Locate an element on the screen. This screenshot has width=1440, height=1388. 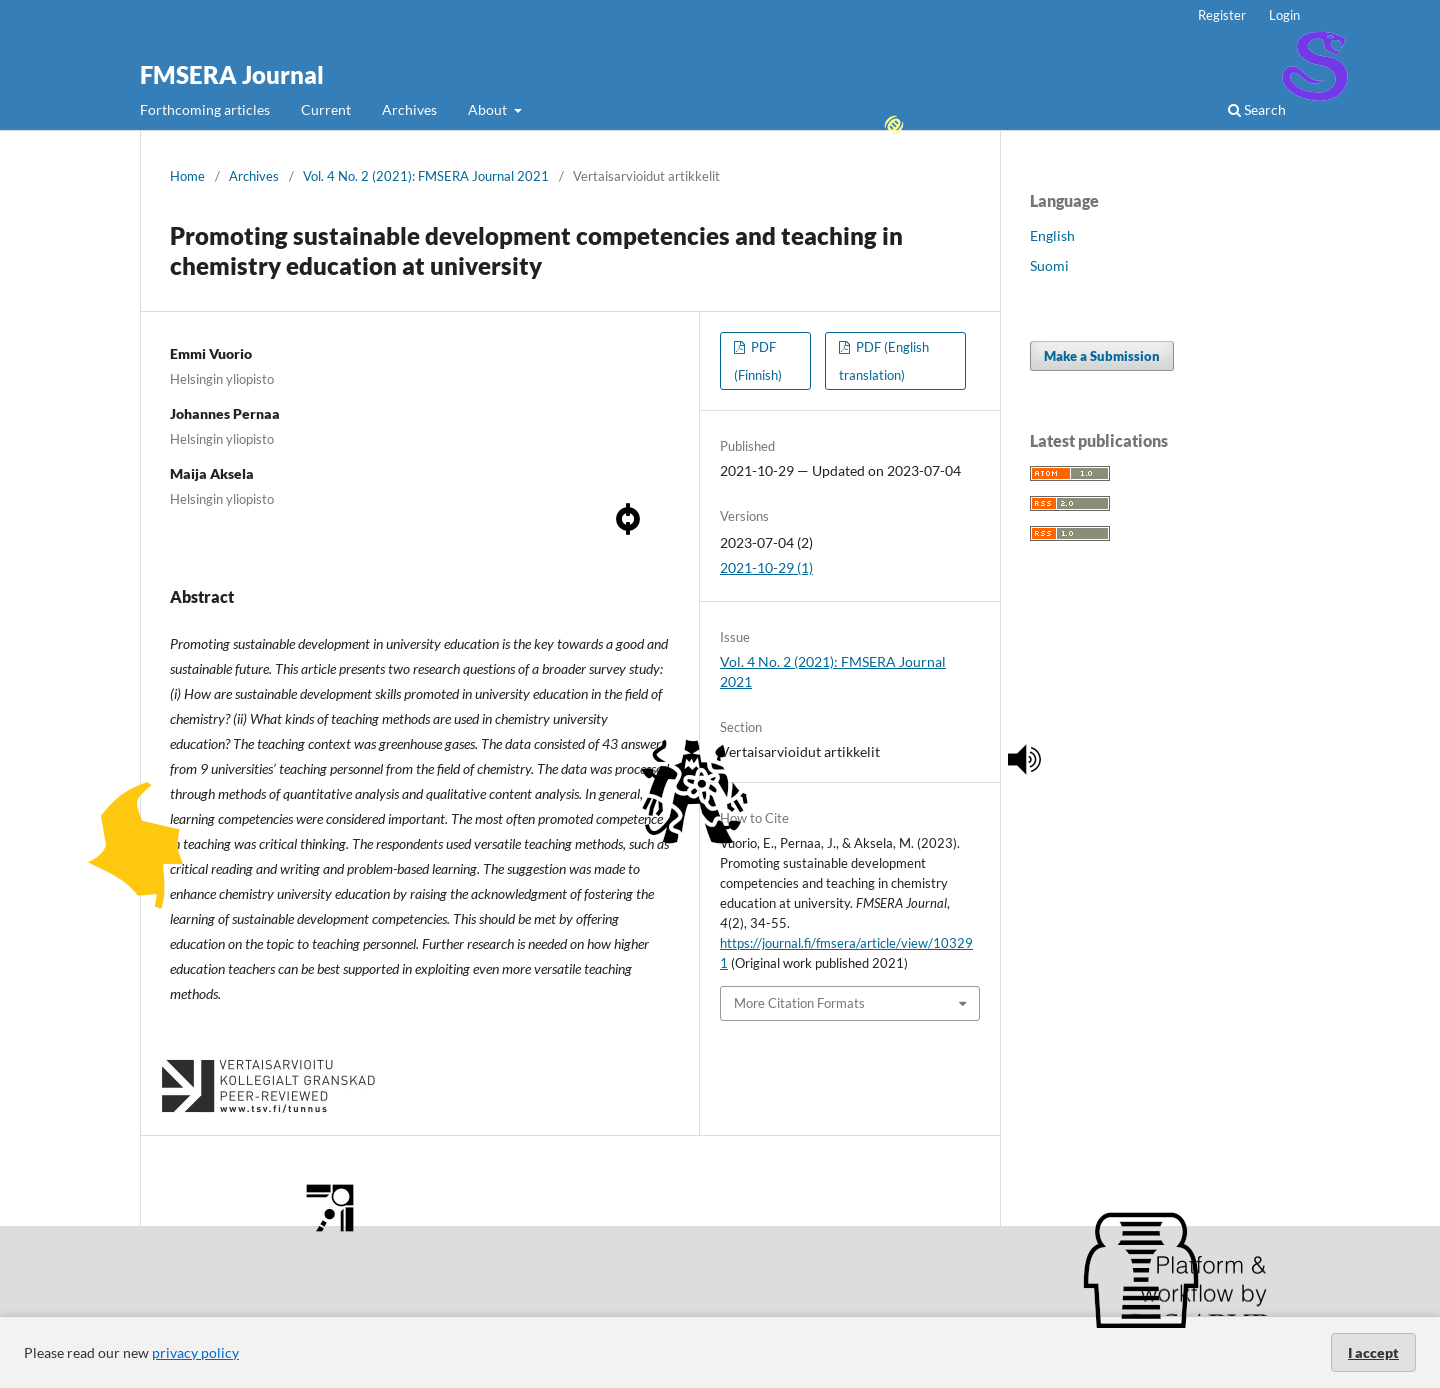
view connection or relationship status between users is located at coordinates (1140, 1269).